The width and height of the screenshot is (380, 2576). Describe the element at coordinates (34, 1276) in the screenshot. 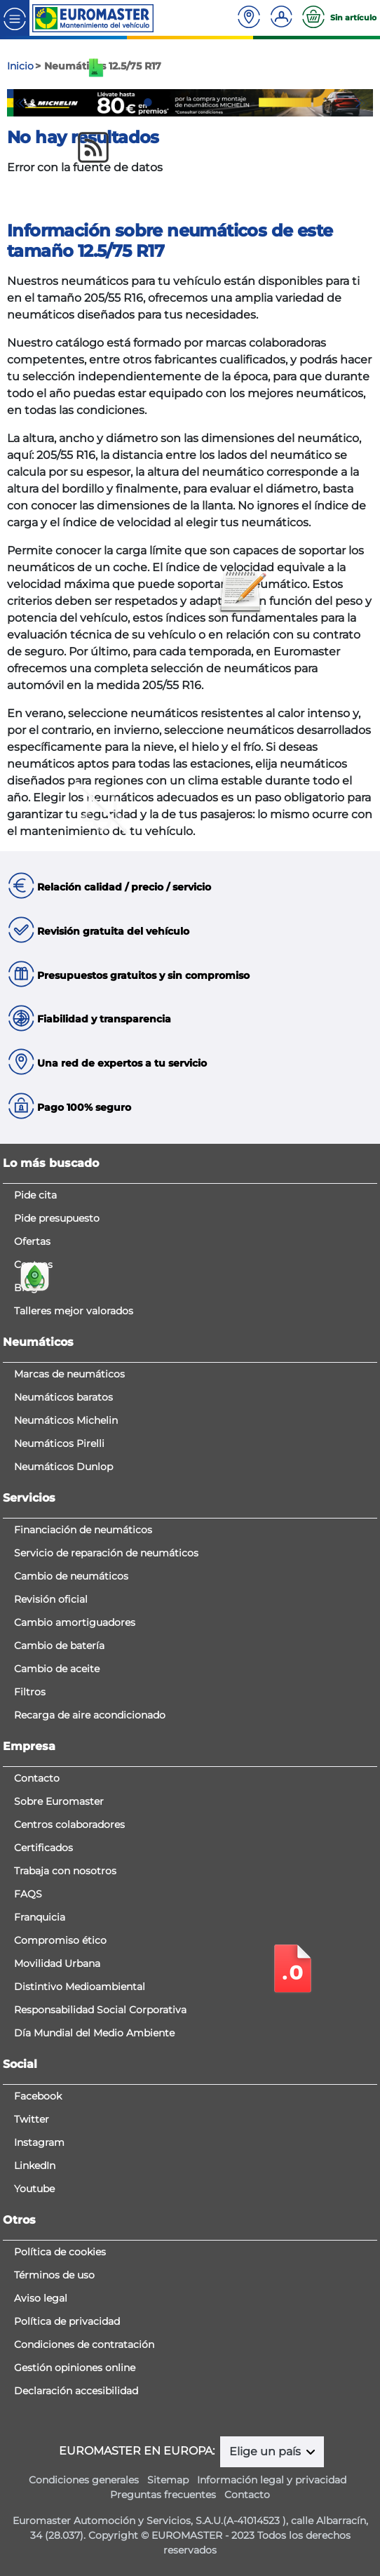

I see `open Robo 3T MongoDB database management app` at that location.